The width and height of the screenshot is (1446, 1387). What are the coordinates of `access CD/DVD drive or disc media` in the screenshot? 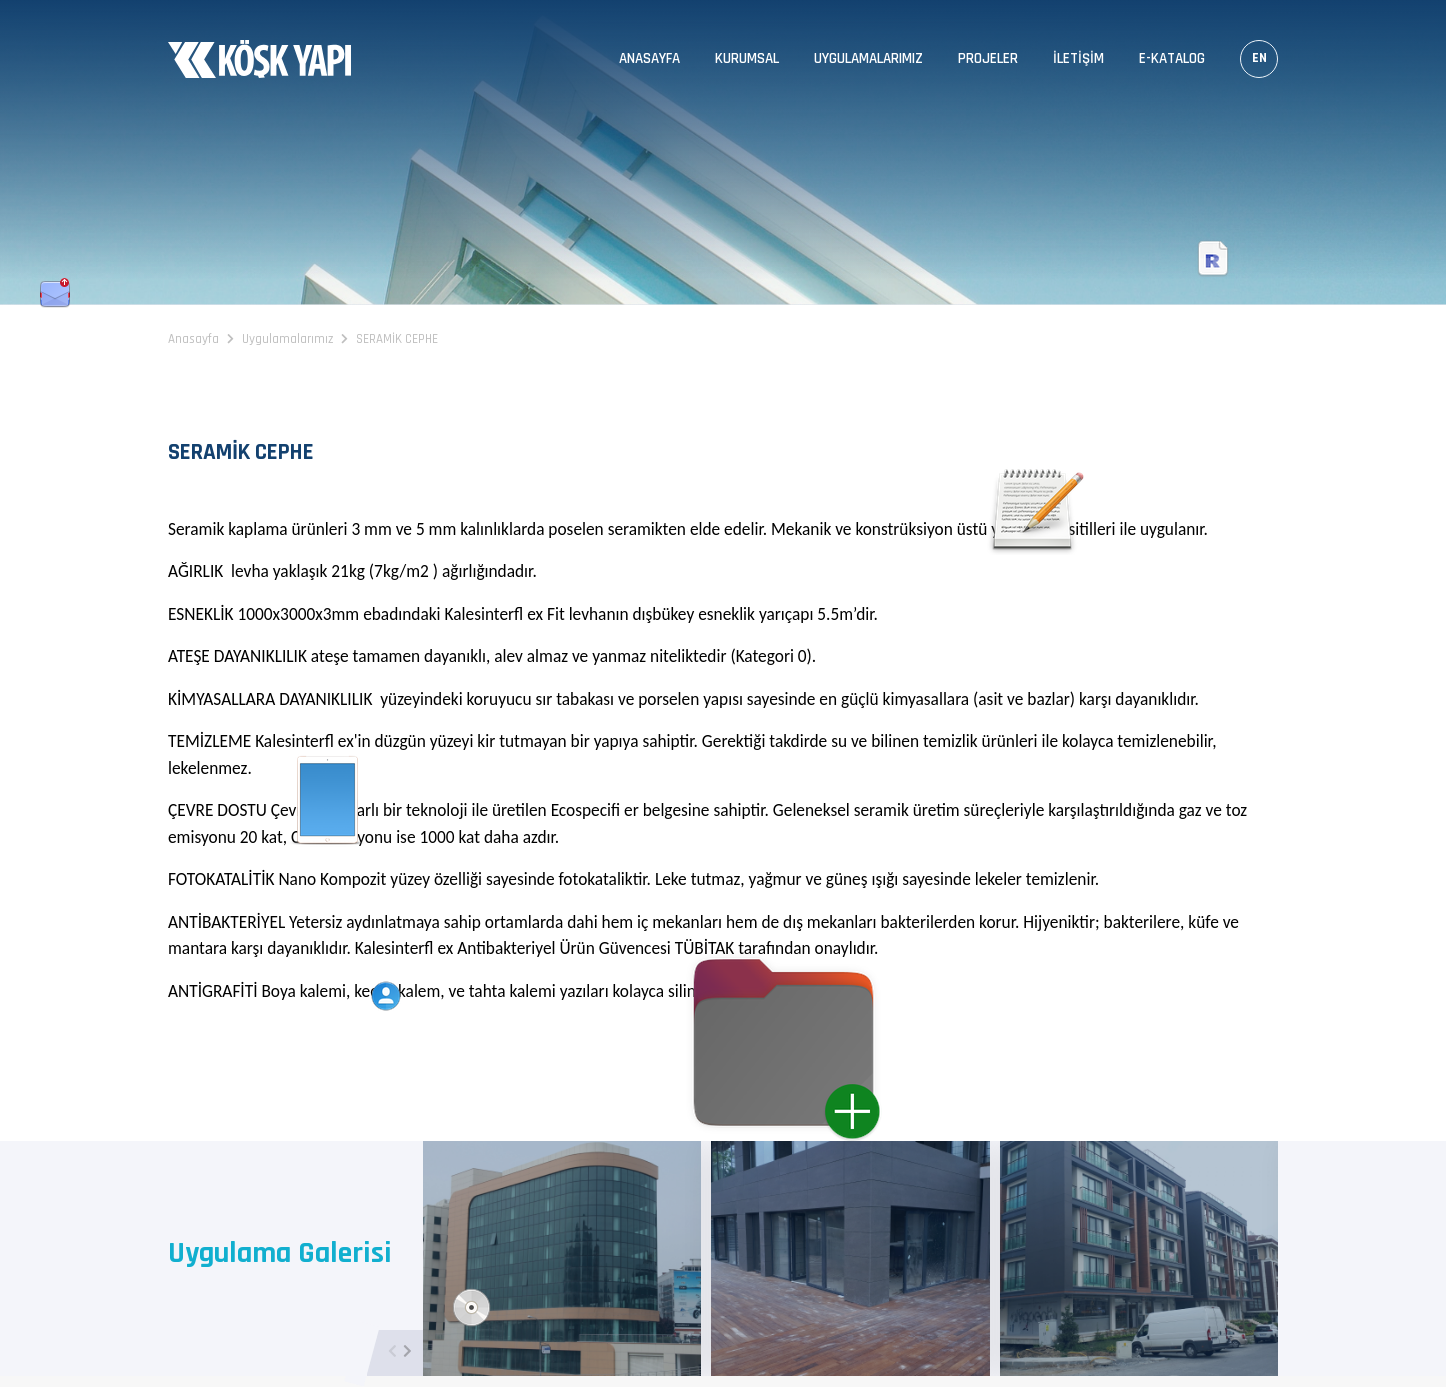 It's located at (471, 1307).